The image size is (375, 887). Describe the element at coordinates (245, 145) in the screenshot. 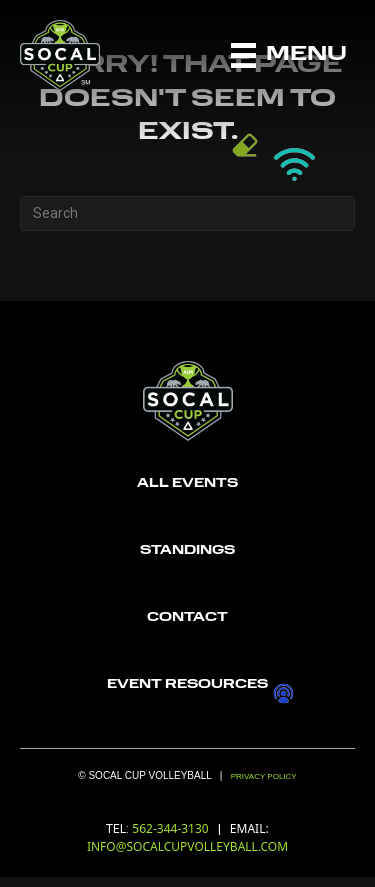

I see `erase or clear content` at that location.